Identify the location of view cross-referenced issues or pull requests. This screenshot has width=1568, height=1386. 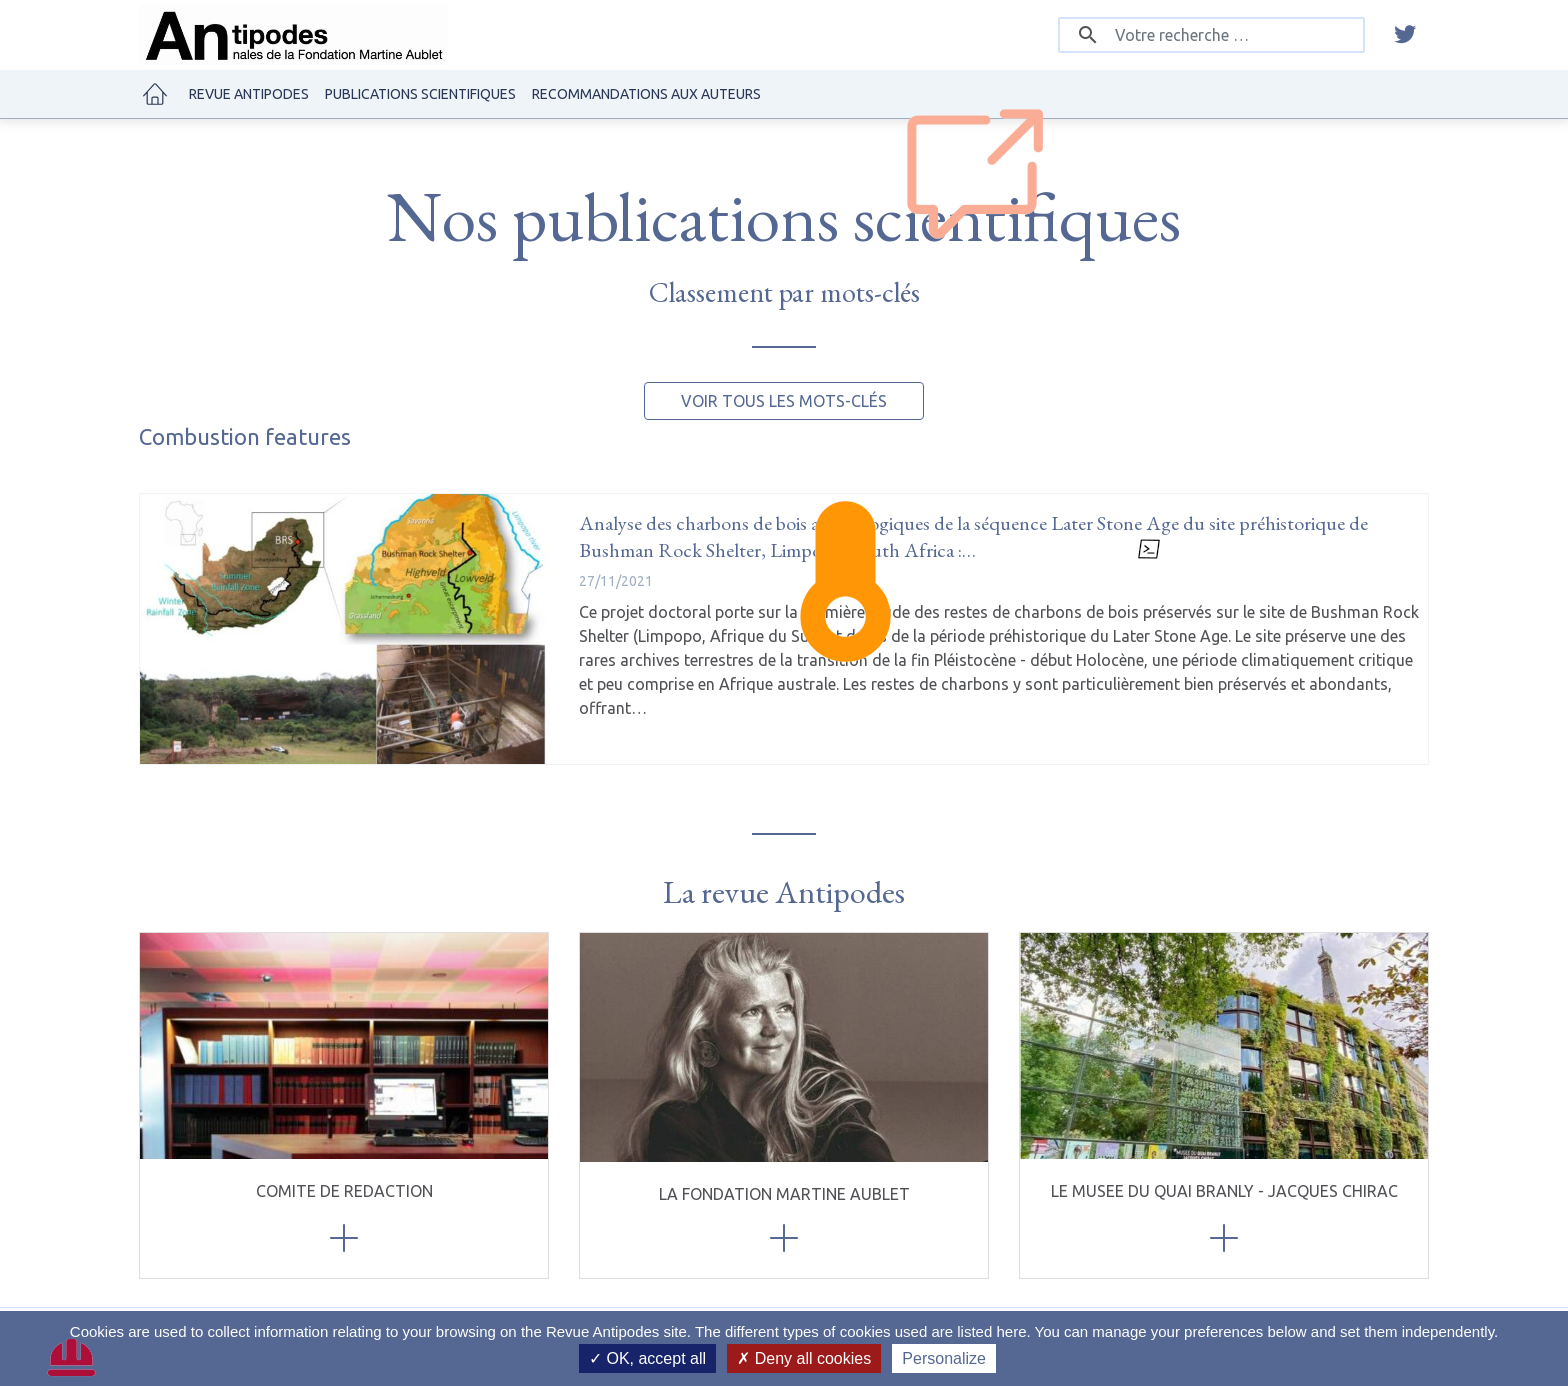
(972, 174).